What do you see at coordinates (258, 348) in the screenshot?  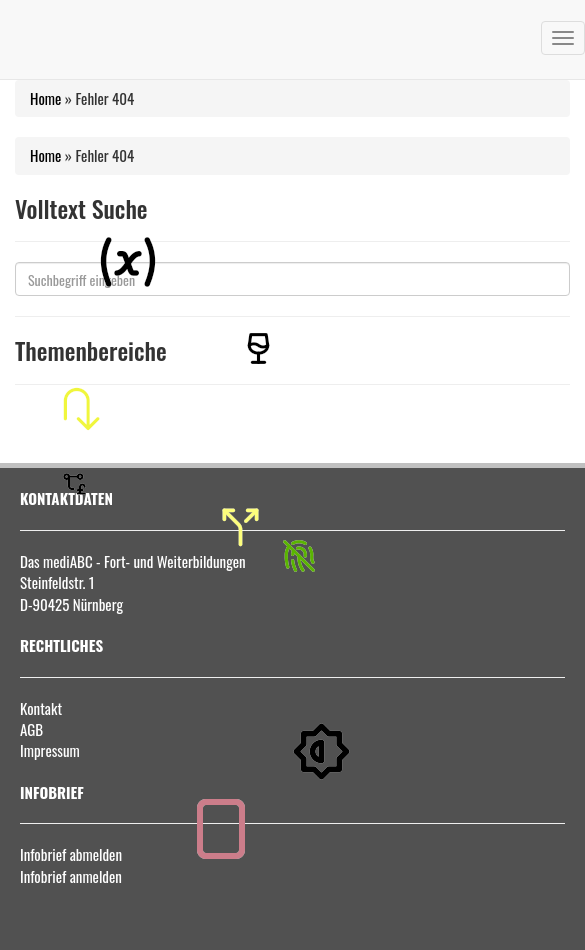 I see `indicates drink or beverage option` at bounding box center [258, 348].